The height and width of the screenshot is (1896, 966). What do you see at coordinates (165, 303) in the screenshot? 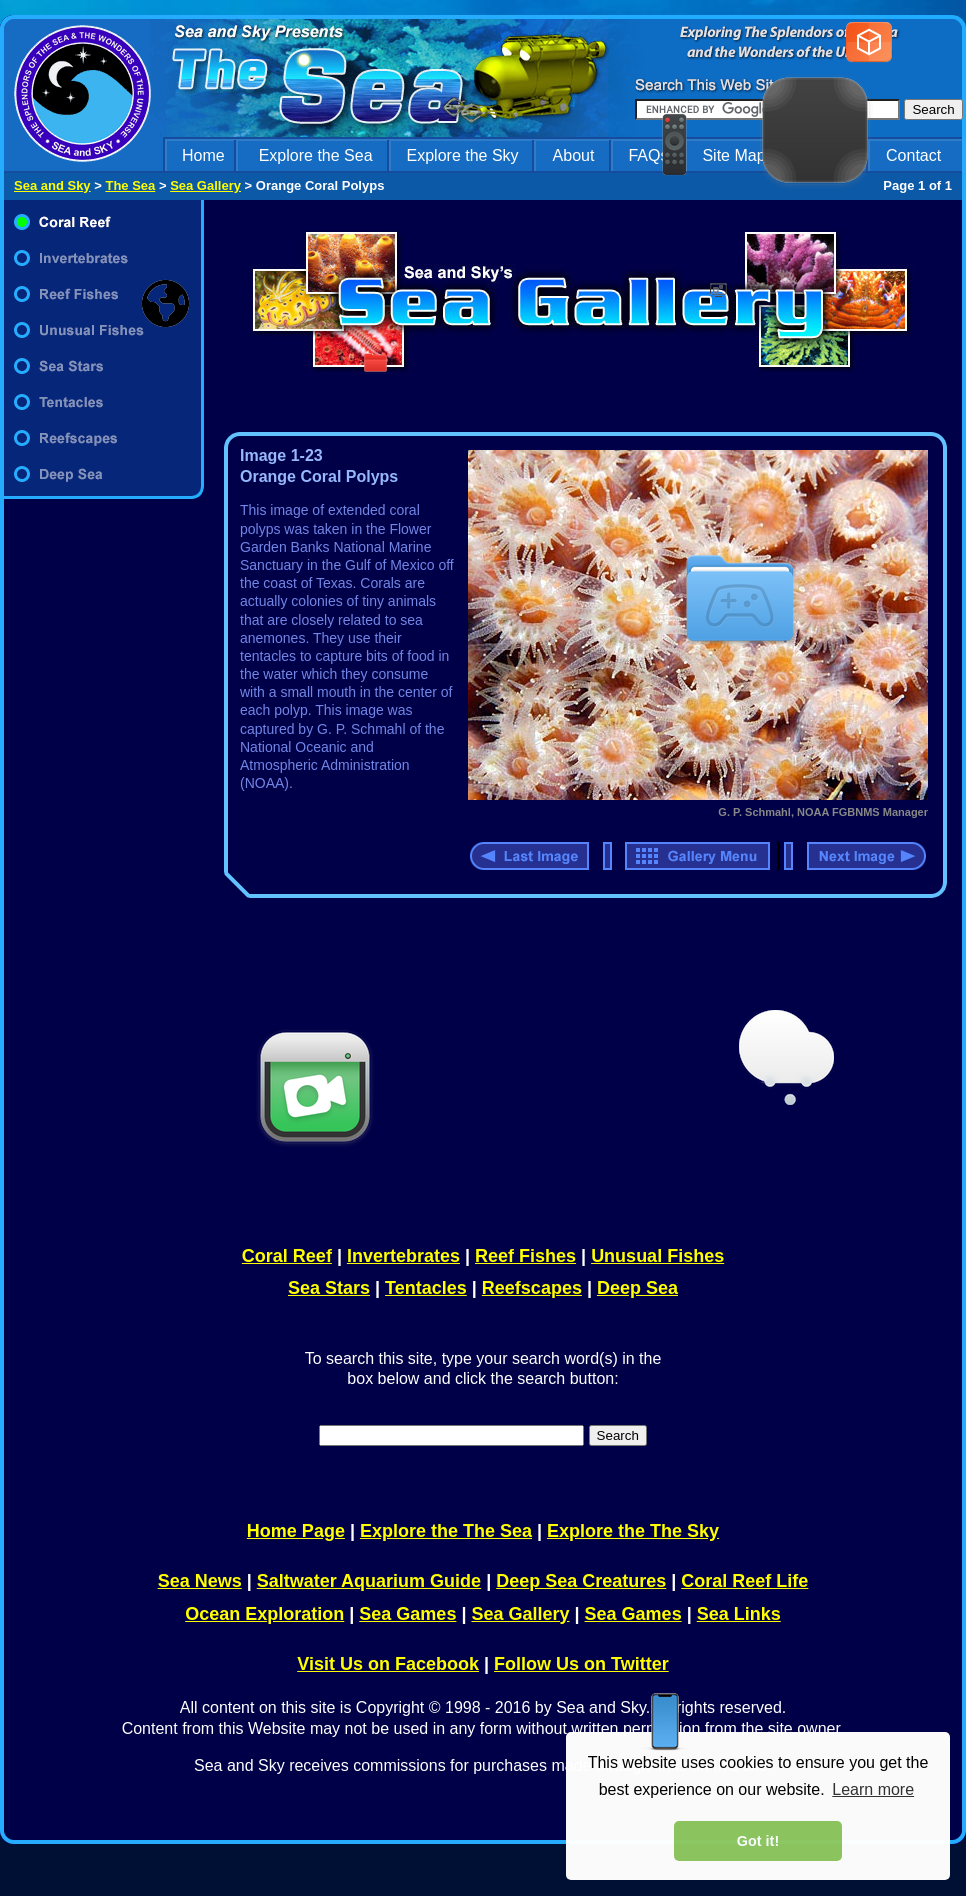
I see `switch to global or worldwide view` at bounding box center [165, 303].